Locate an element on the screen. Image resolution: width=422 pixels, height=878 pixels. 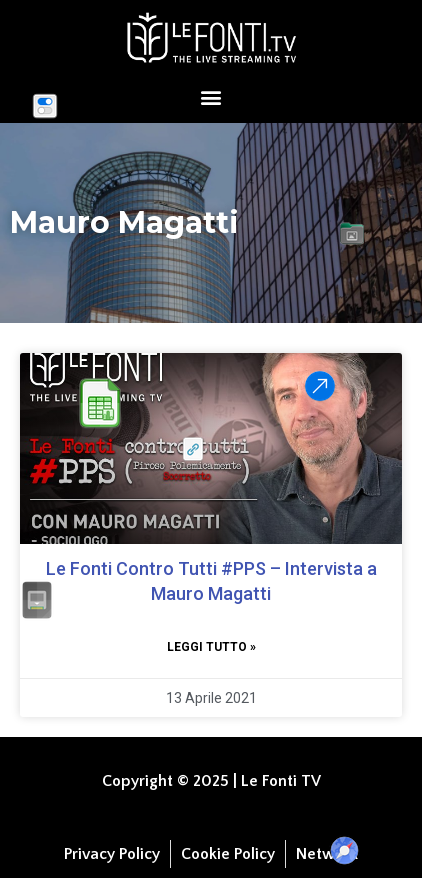
open pictures folder is located at coordinates (352, 233).